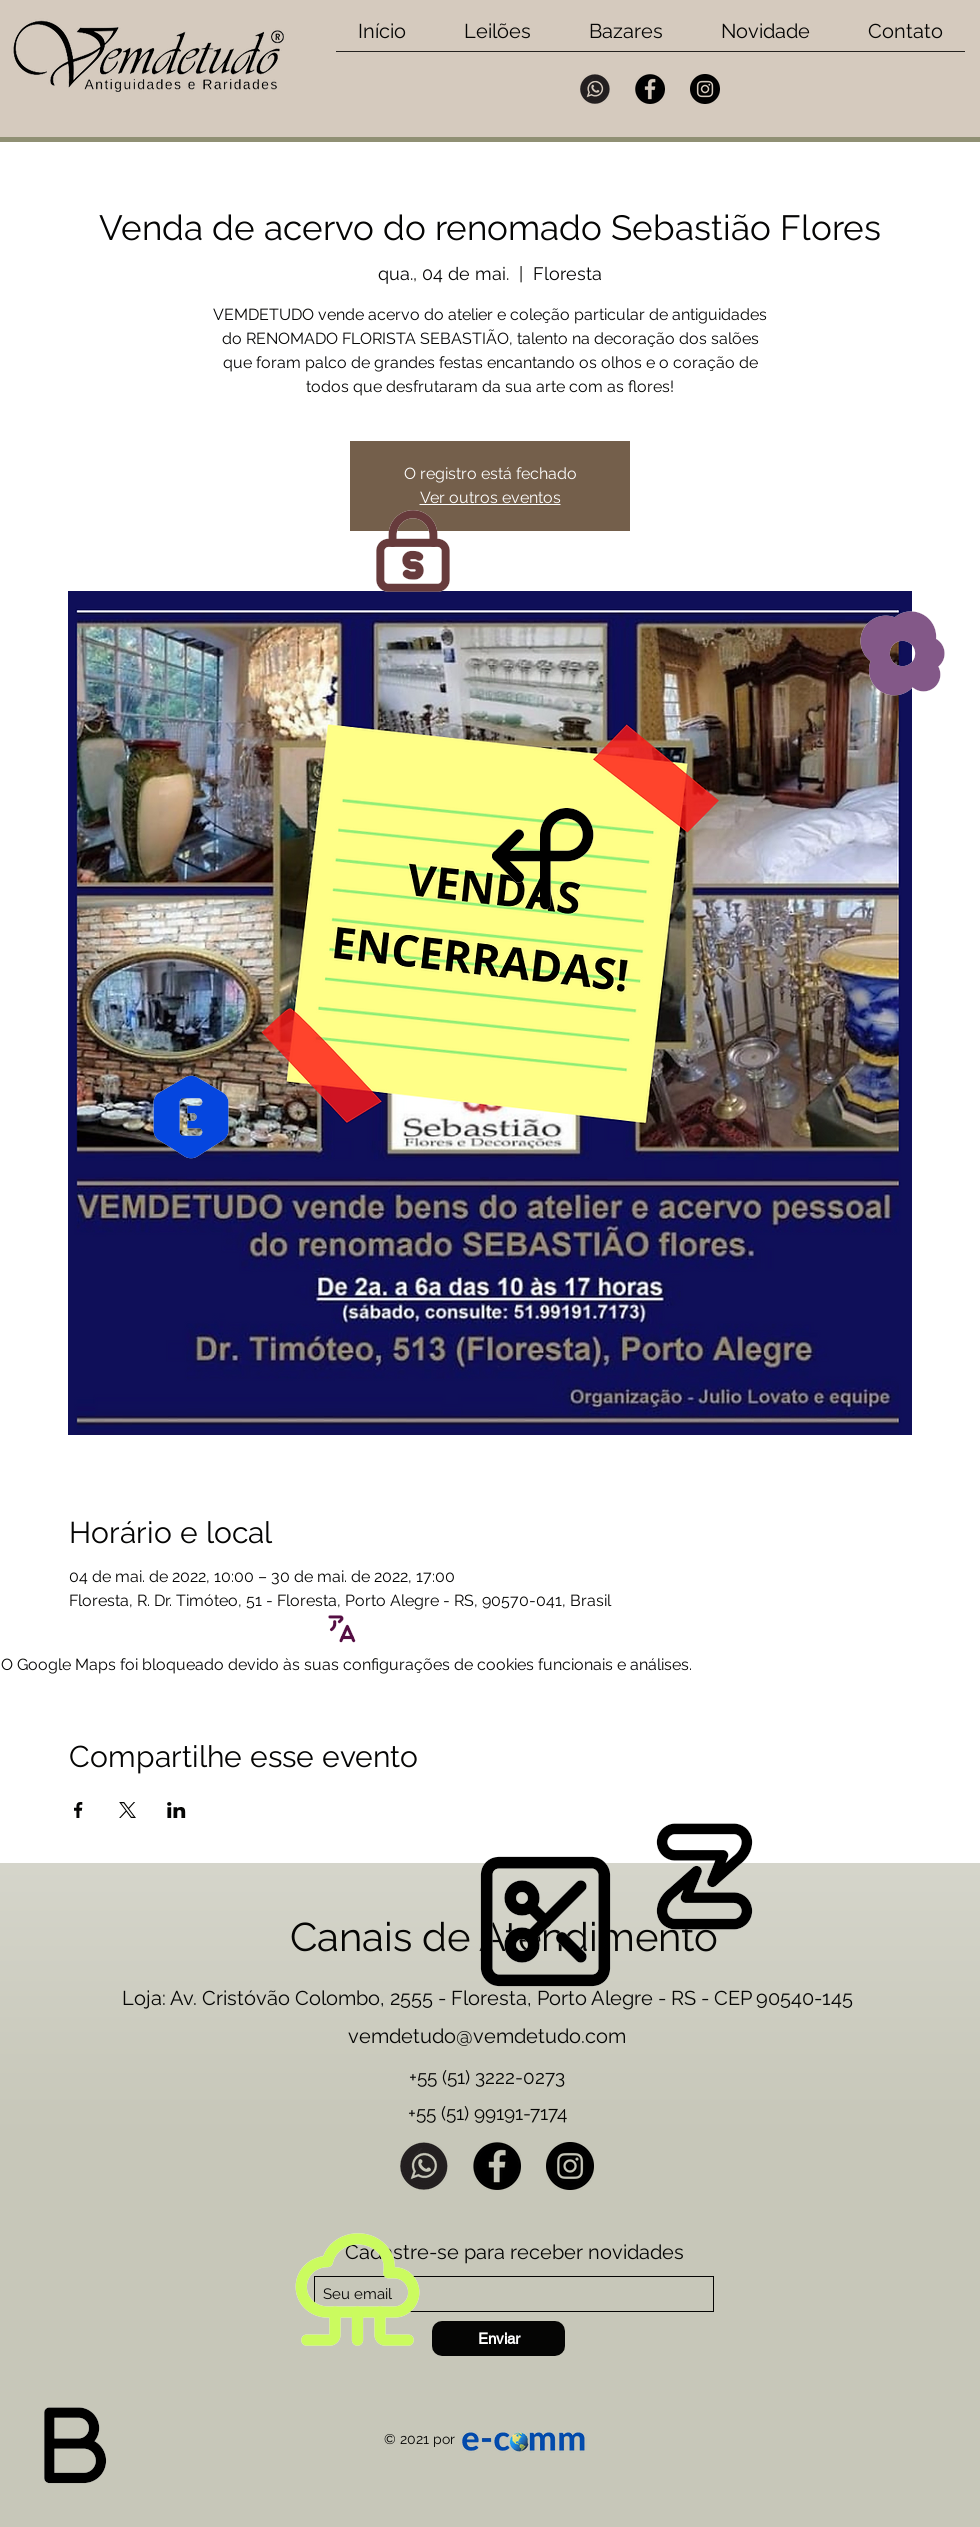 This screenshot has width=980, height=2527. I want to click on apply bold formatting to selected text, so click(70, 2447).